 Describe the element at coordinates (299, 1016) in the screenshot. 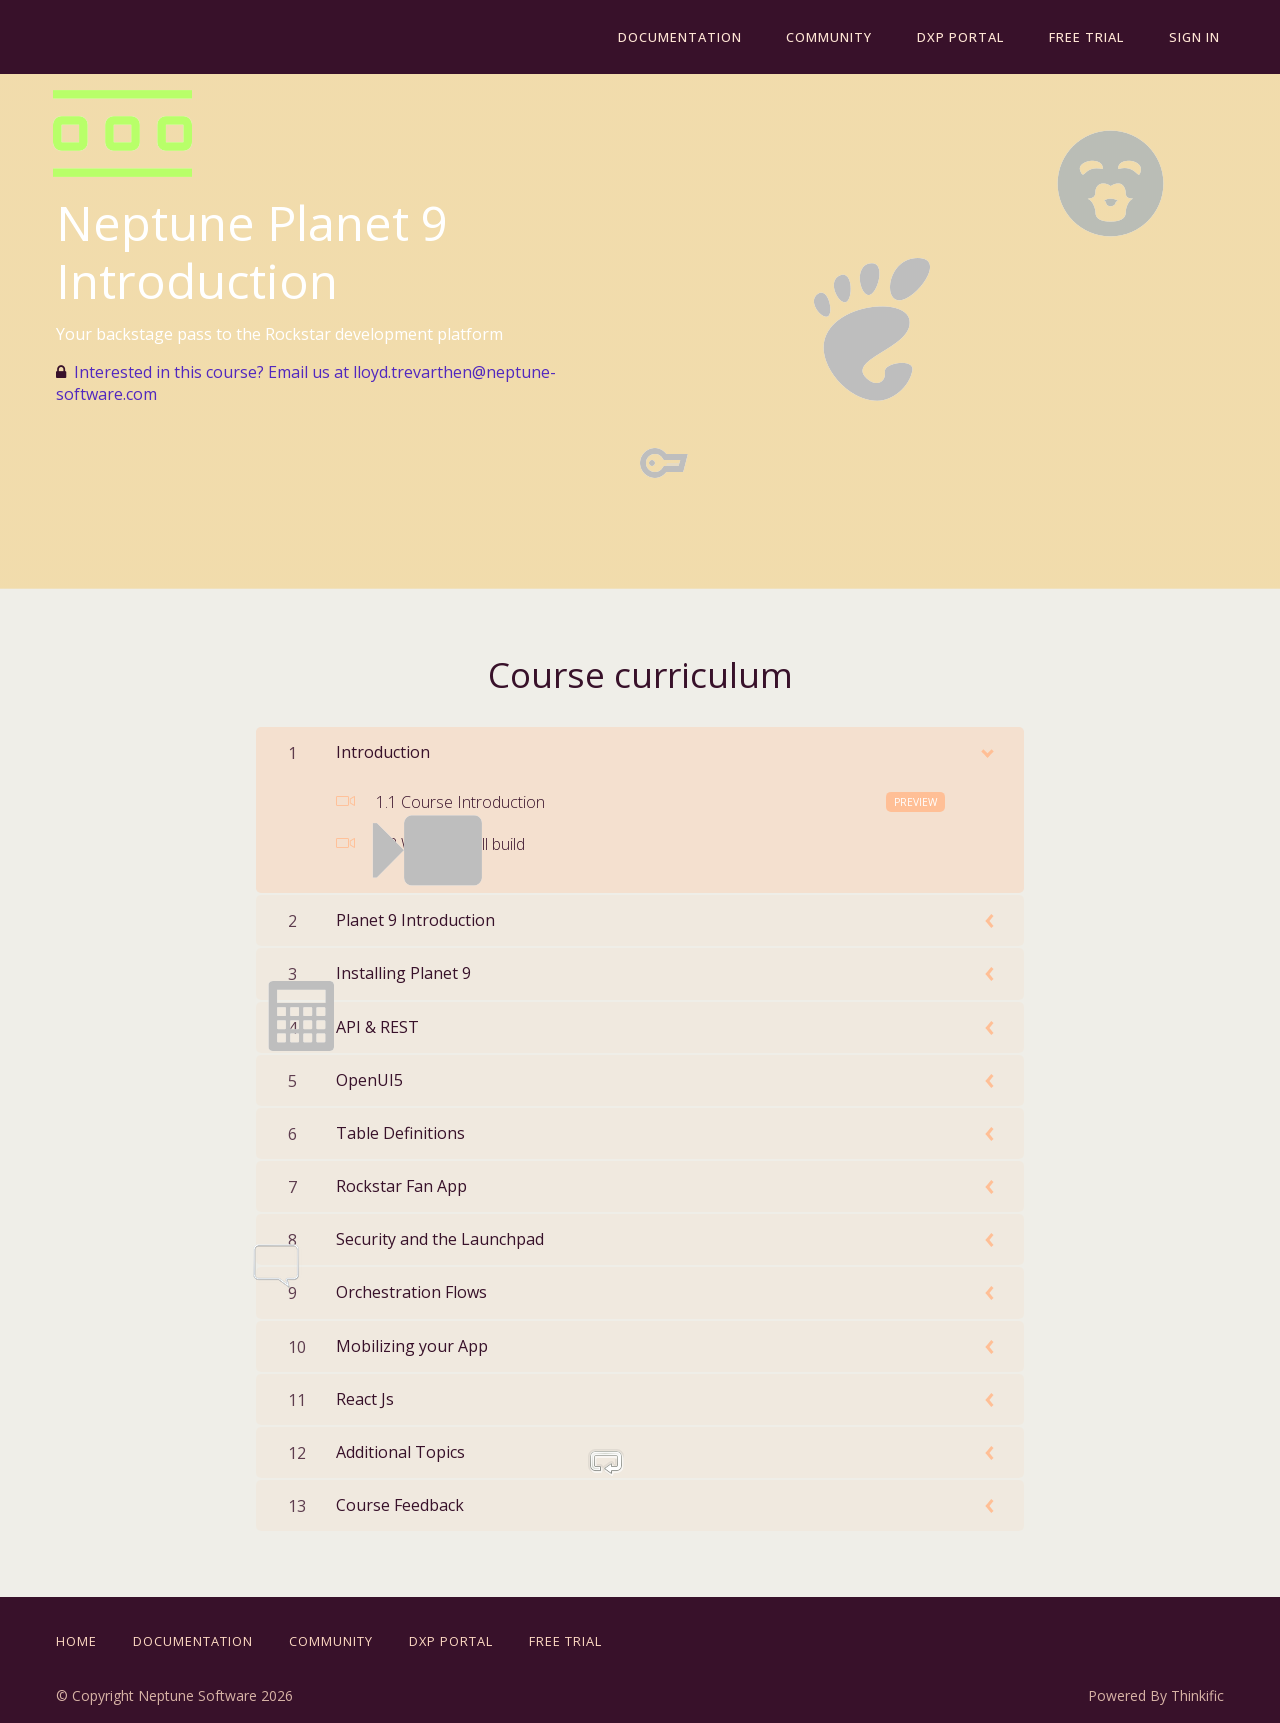

I see `open the calculator app` at that location.